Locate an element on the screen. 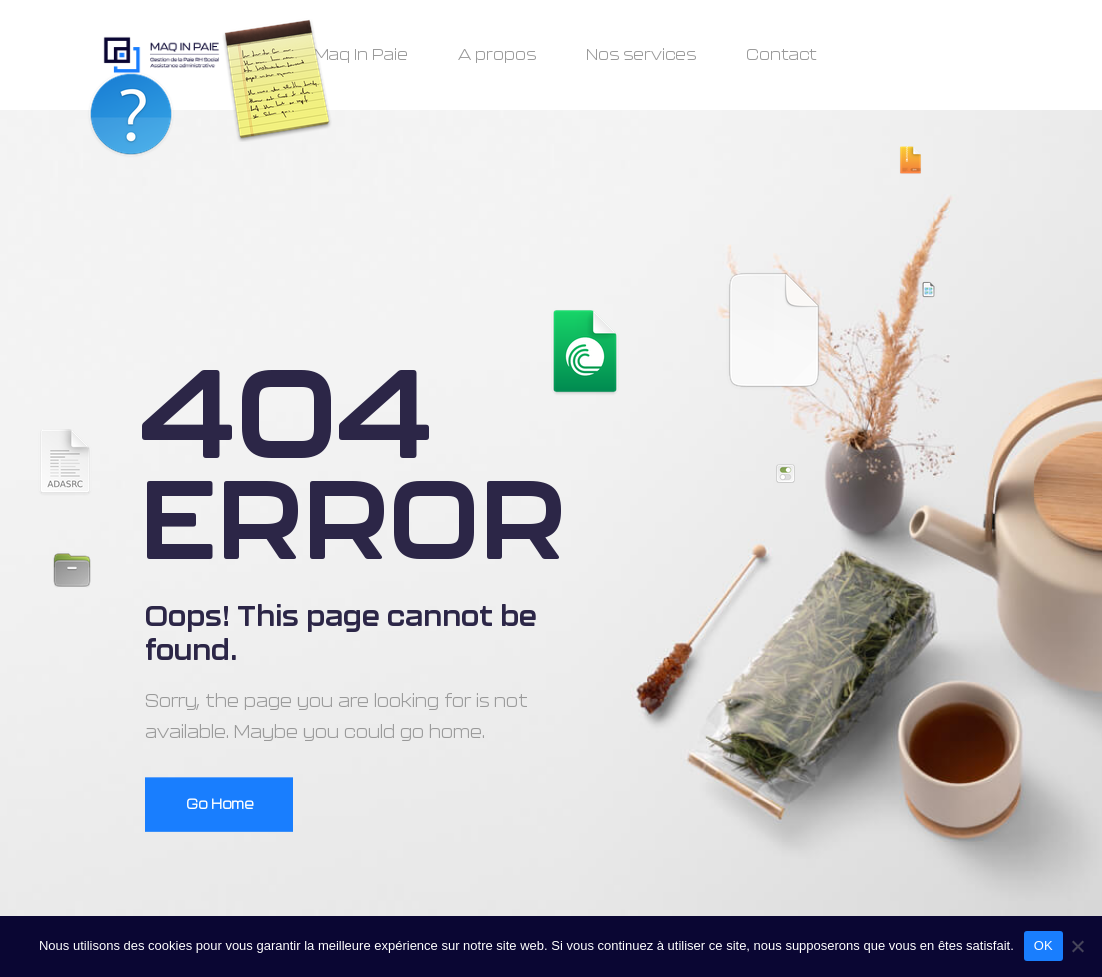 The height and width of the screenshot is (977, 1102). indicates an empty or zero-byte file is located at coordinates (774, 330).